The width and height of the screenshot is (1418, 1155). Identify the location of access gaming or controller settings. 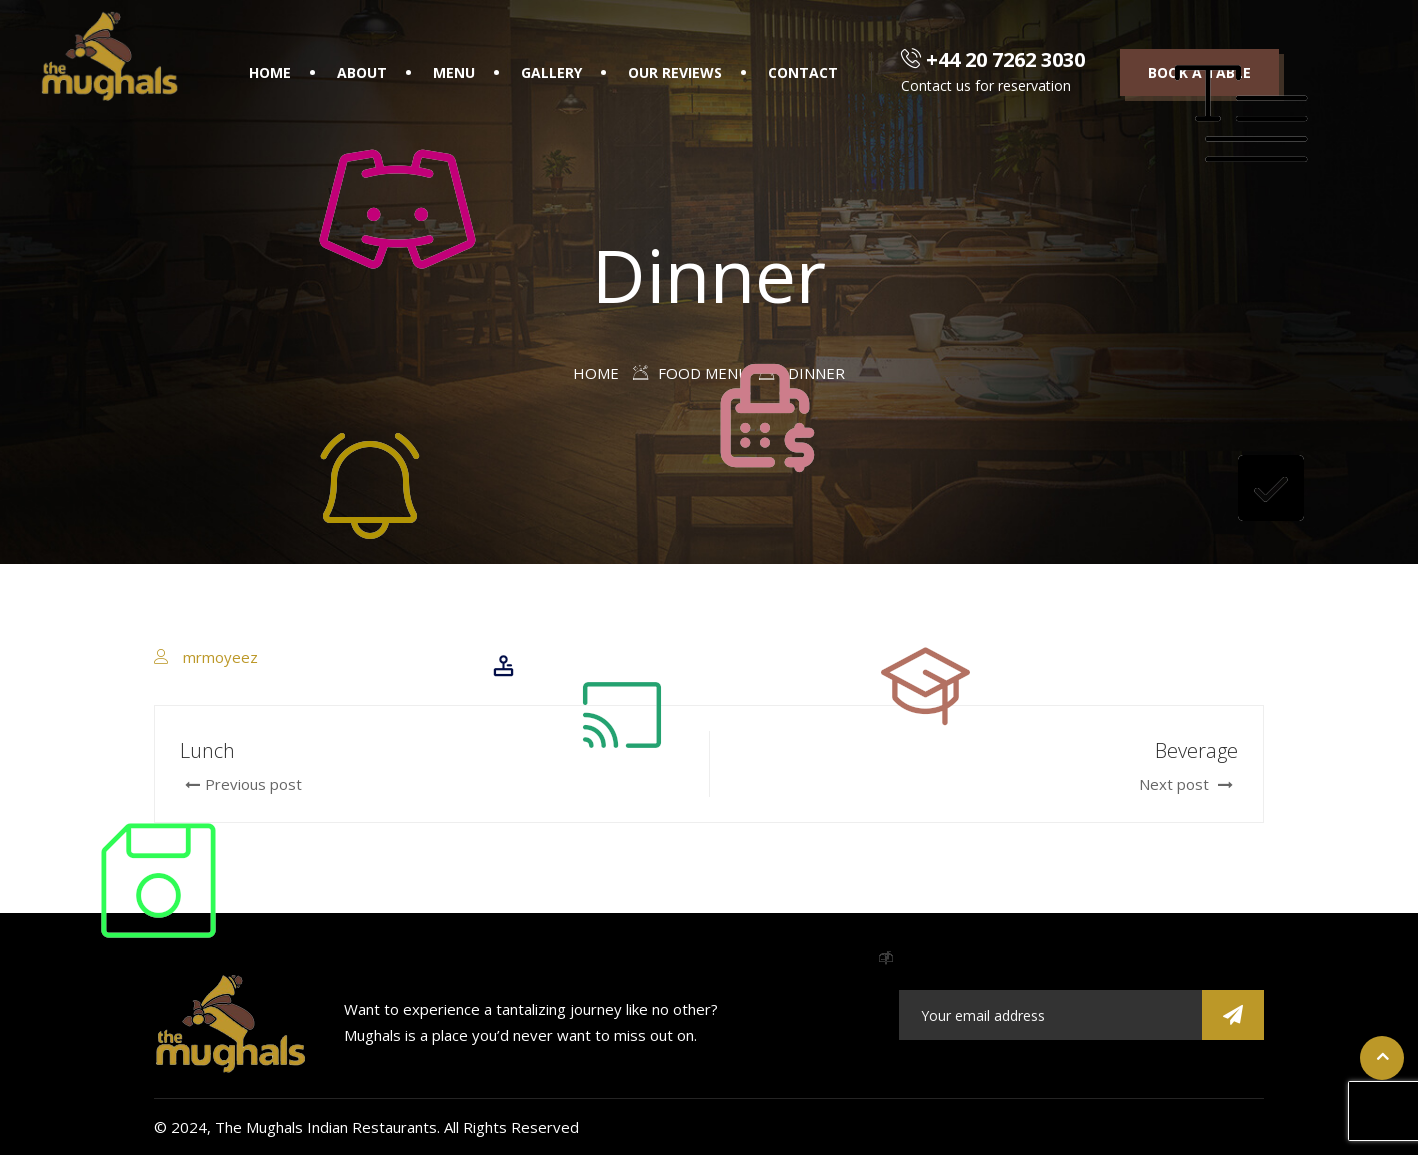
(503, 666).